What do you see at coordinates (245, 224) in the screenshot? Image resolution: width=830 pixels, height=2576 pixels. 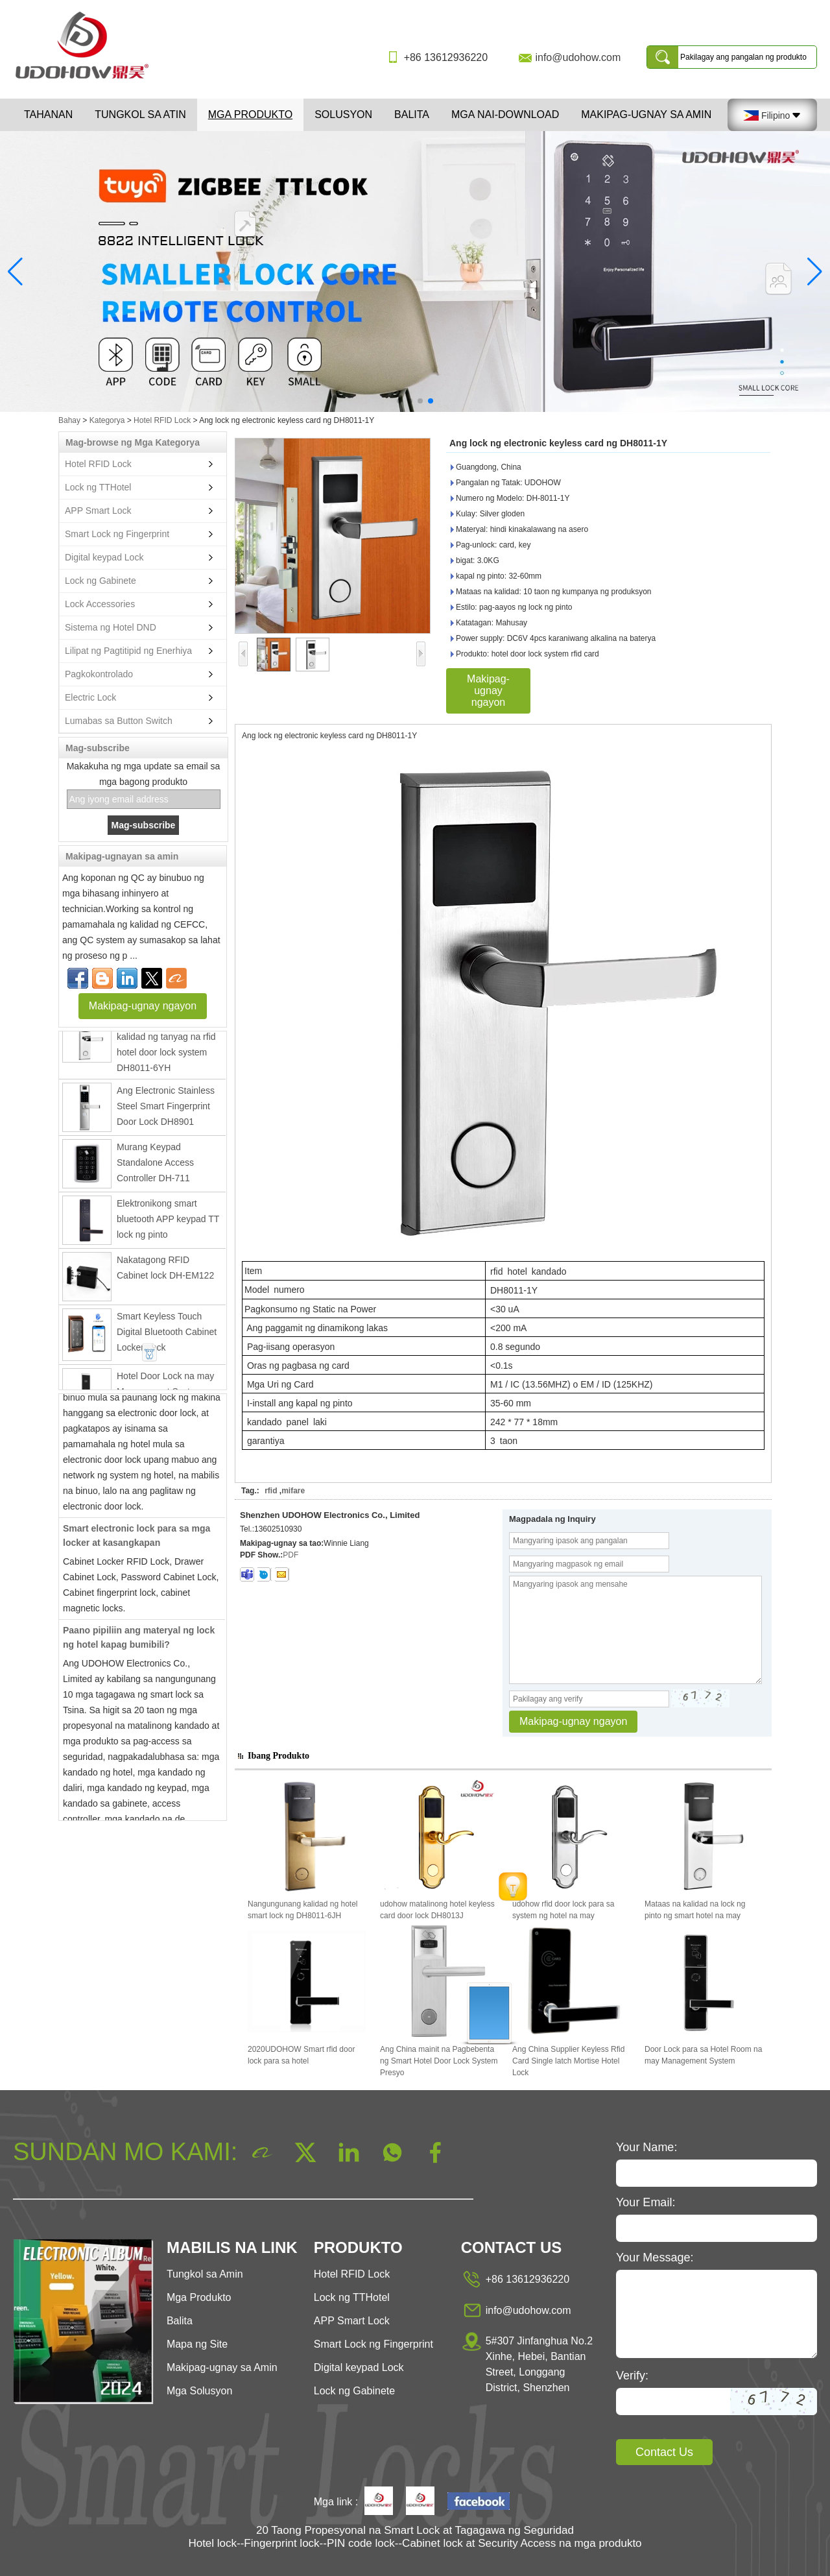 I see `a makefile used for building or compiling software` at bounding box center [245, 224].